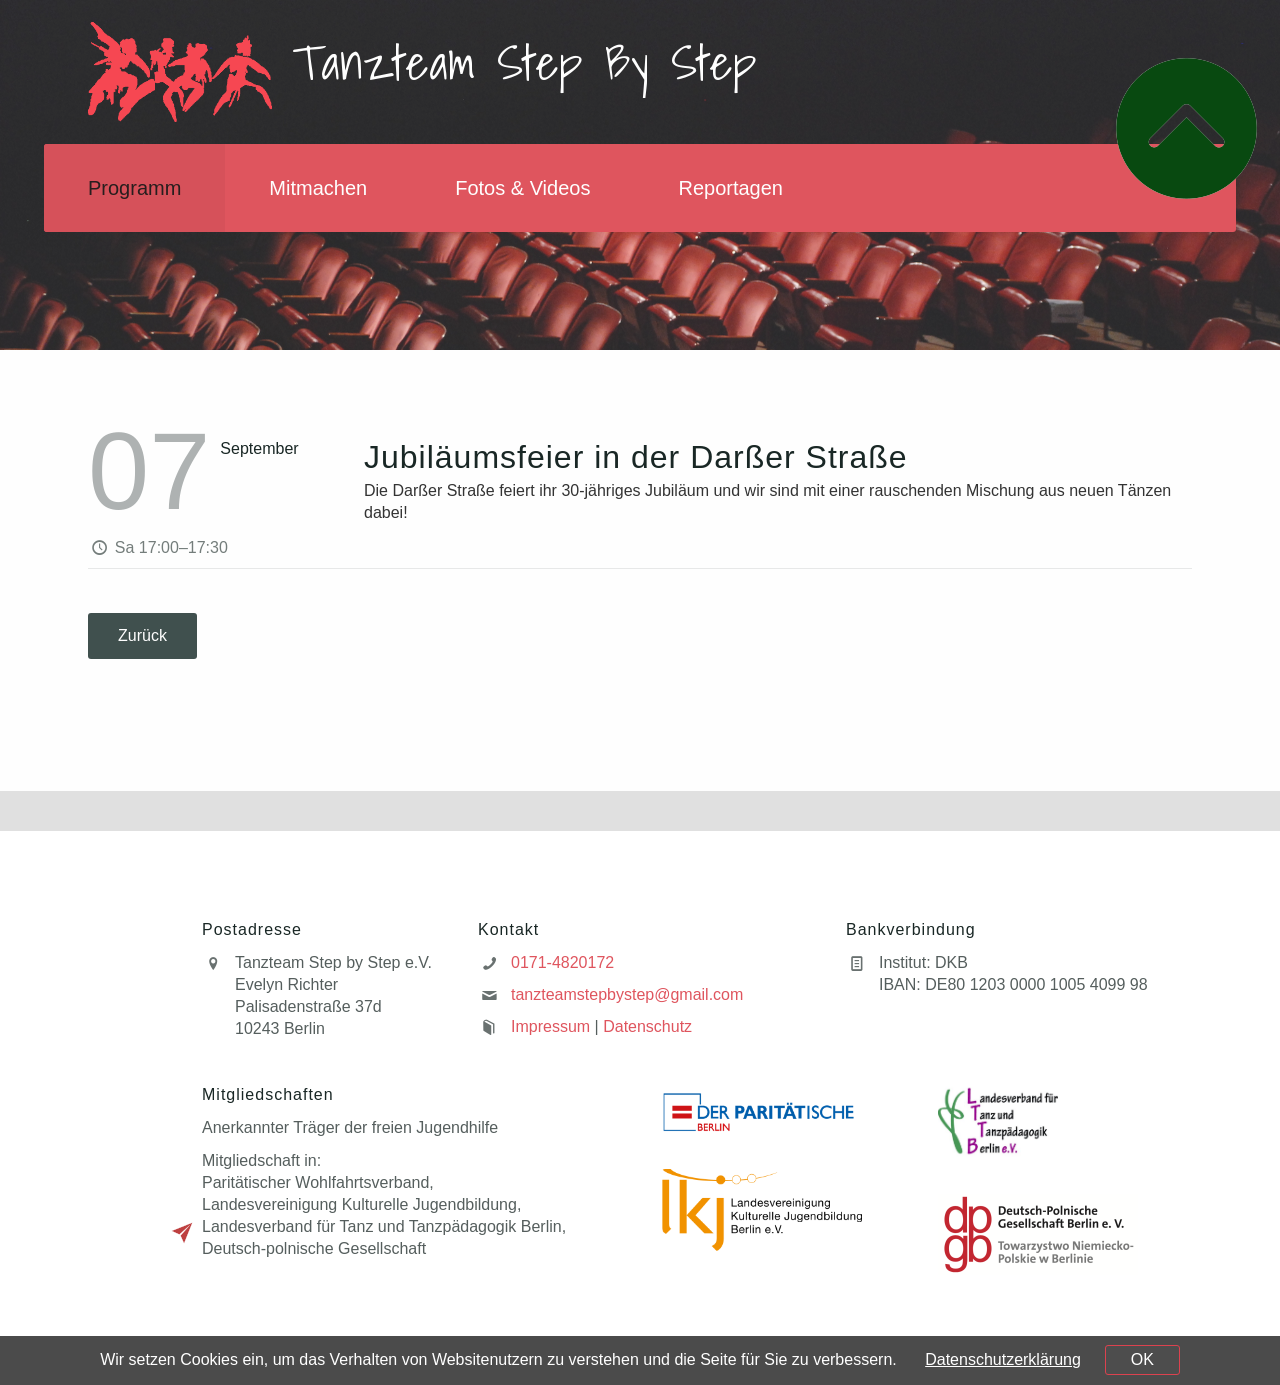 The height and width of the screenshot is (1385, 1280). What do you see at coordinates (1186, 128) in the screenshot?
I see `scroll to top of page` at bounding box center [1186, 128].